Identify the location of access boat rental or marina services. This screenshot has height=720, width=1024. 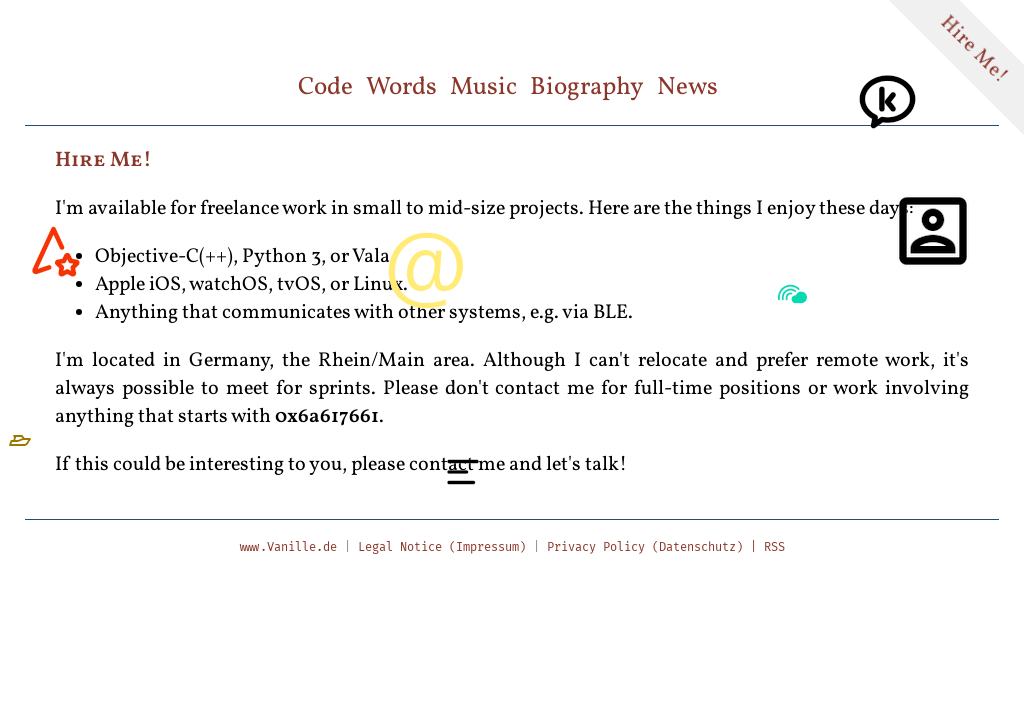
(20, 440).